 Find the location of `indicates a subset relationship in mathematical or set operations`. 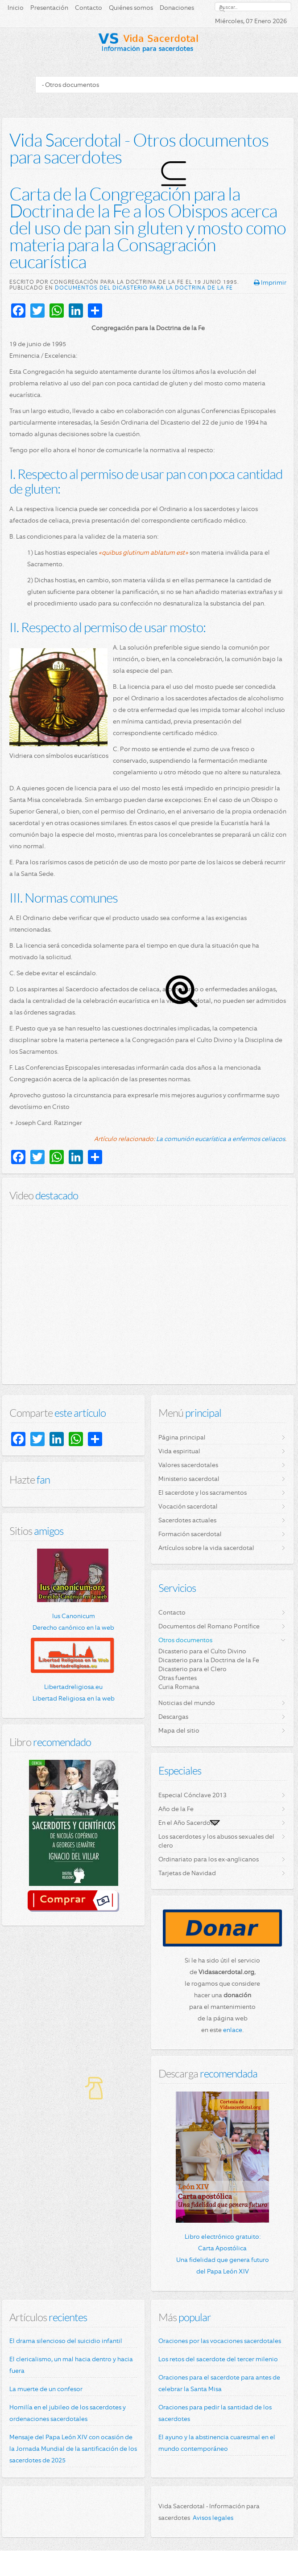

indicates a subset relationship in mathematical or set operations is located at coordinates (174, 173).